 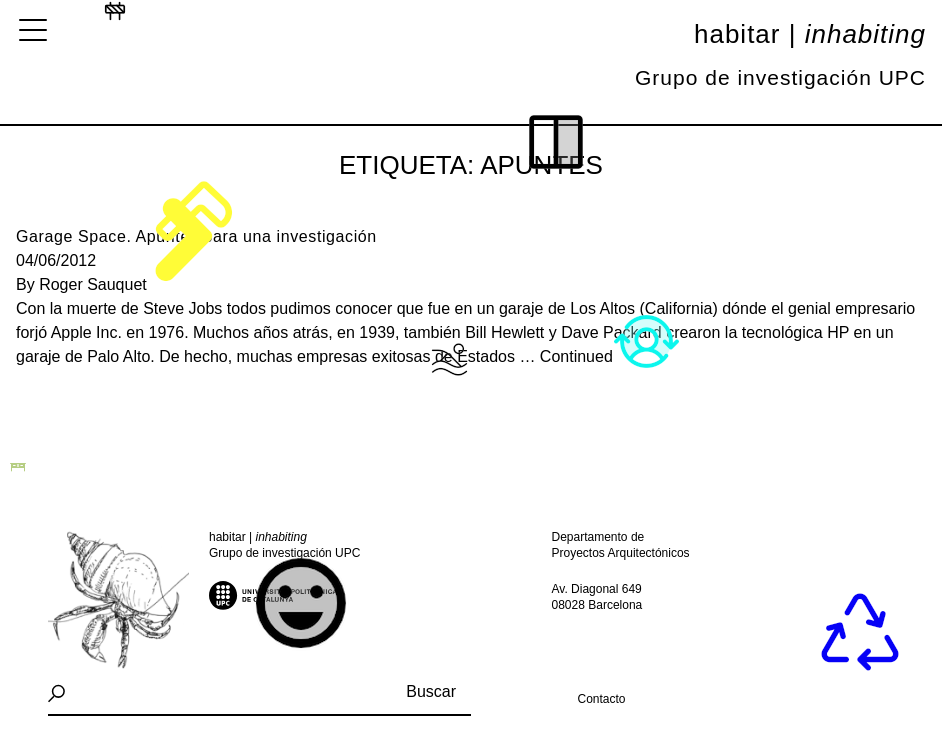 I want to click on access swimming pool or aquatic facilities, so click(x=449, y=359).